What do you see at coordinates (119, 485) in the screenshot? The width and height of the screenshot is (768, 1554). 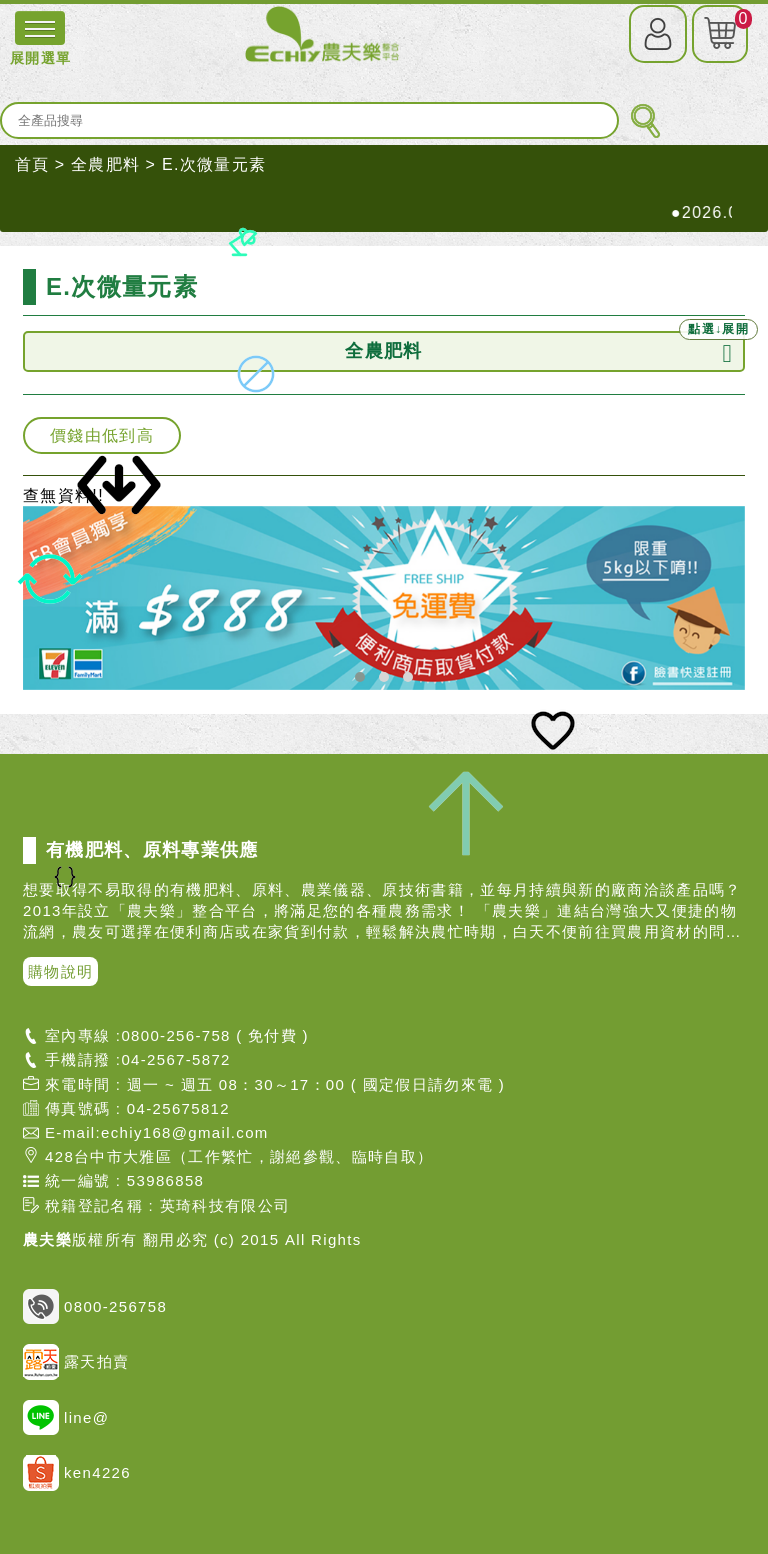 I see `download source code or code files` at bounding box center [119, 485].